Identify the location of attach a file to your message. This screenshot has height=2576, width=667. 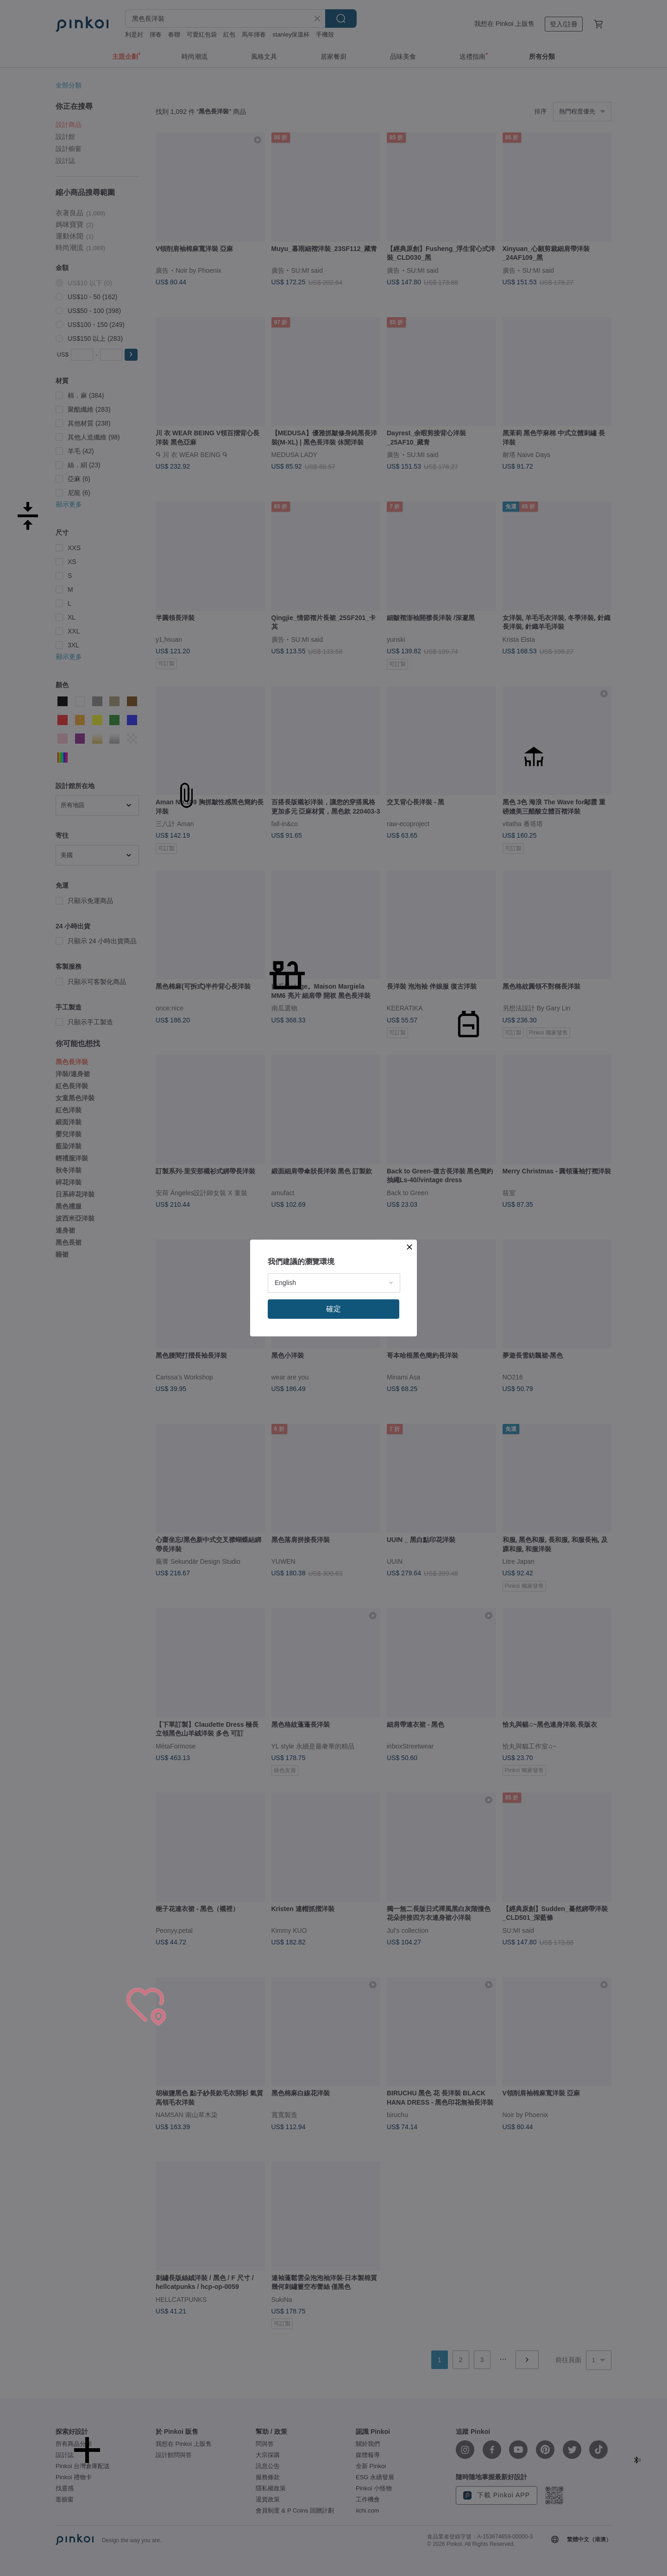
(186, 795).